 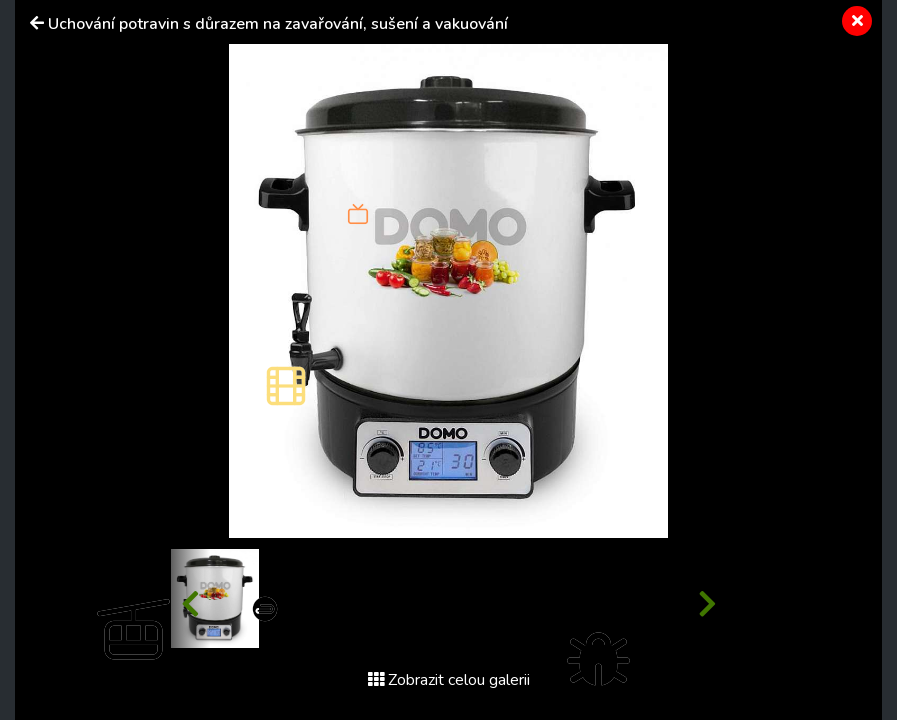 What do you see at coordinates (358, 214) in the screenshot?
I see `access tv or video streaming features` at bounding box center [358, 214].